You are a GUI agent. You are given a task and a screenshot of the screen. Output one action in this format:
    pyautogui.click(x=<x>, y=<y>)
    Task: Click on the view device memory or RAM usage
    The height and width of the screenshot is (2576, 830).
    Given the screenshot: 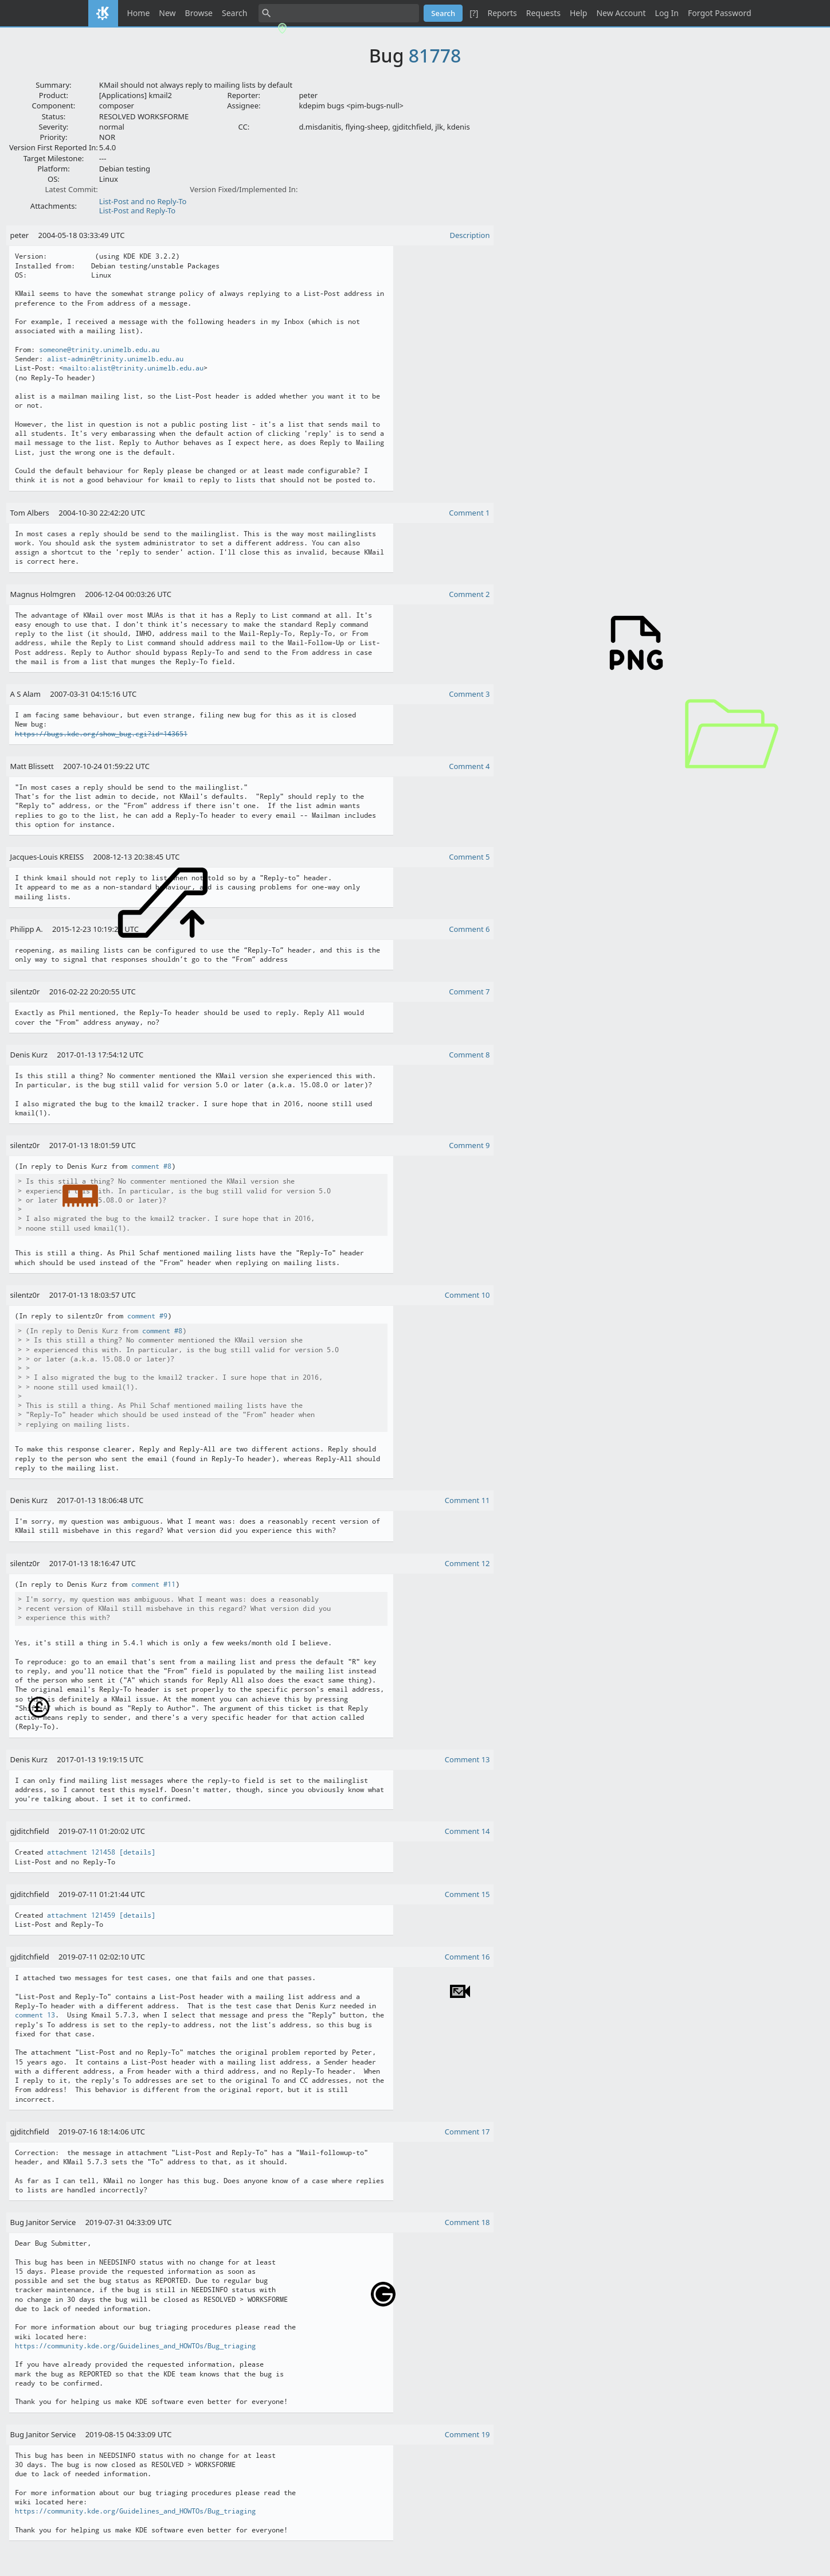 What is the action you would take?
    pyautogui.click(x=80, y=1195)
    